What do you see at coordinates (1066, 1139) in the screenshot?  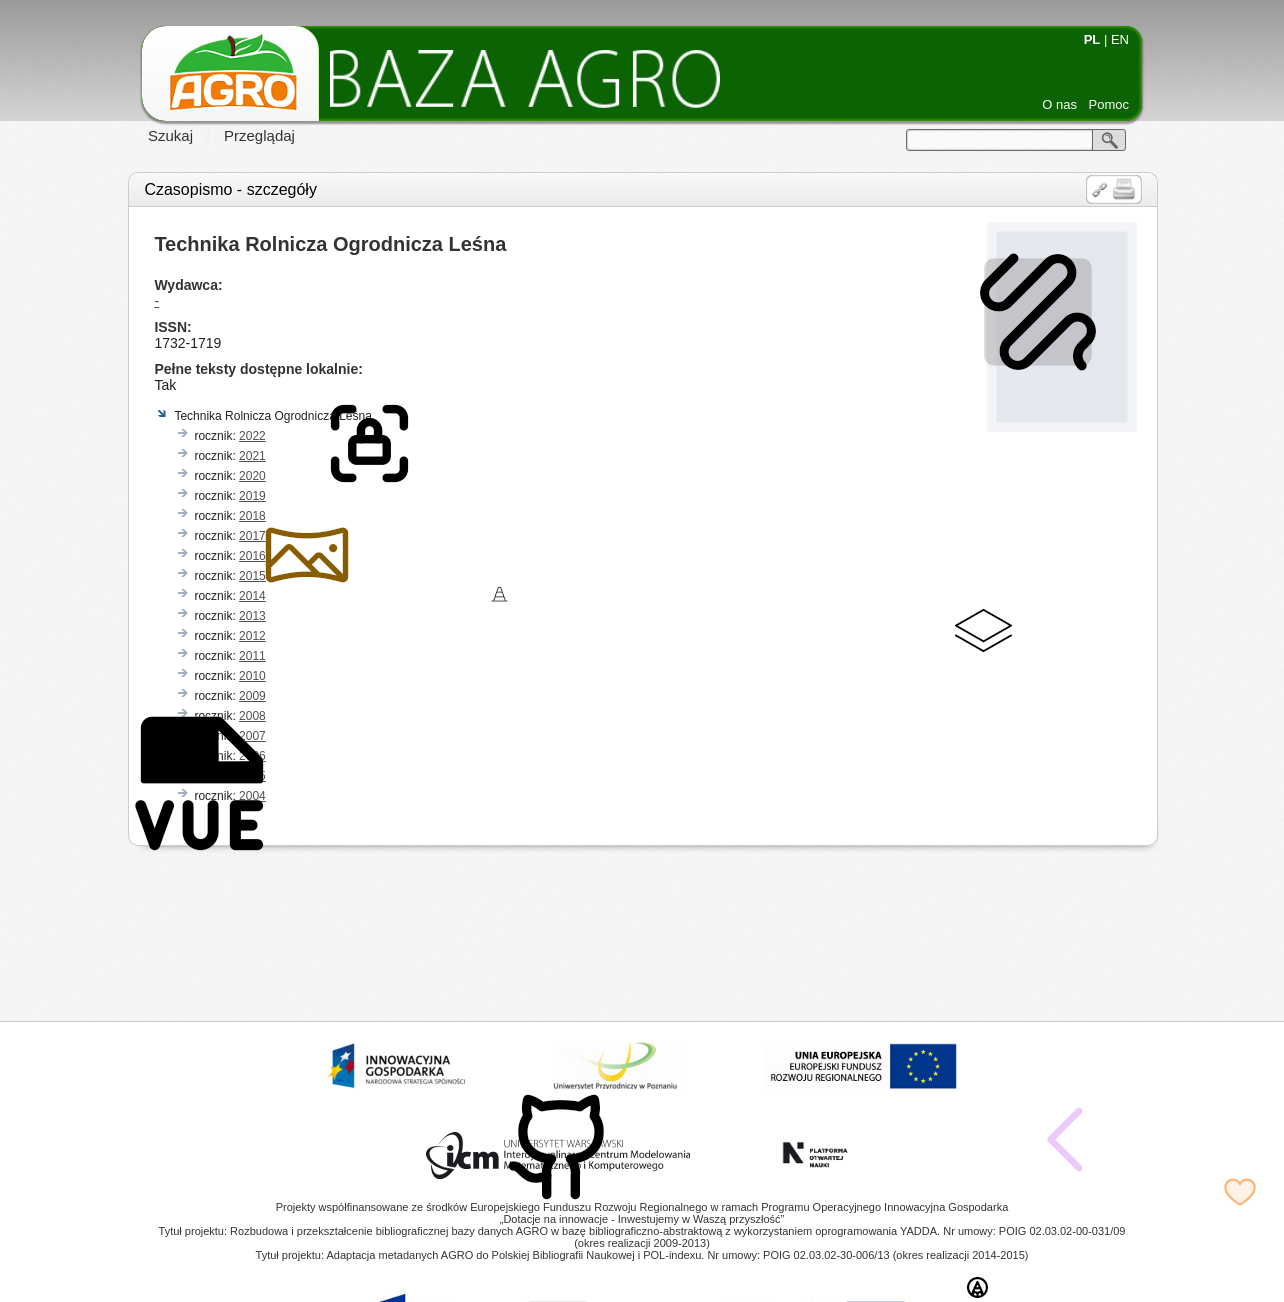 I see `go back to the previous page` at bounding box center [1066, 1139].